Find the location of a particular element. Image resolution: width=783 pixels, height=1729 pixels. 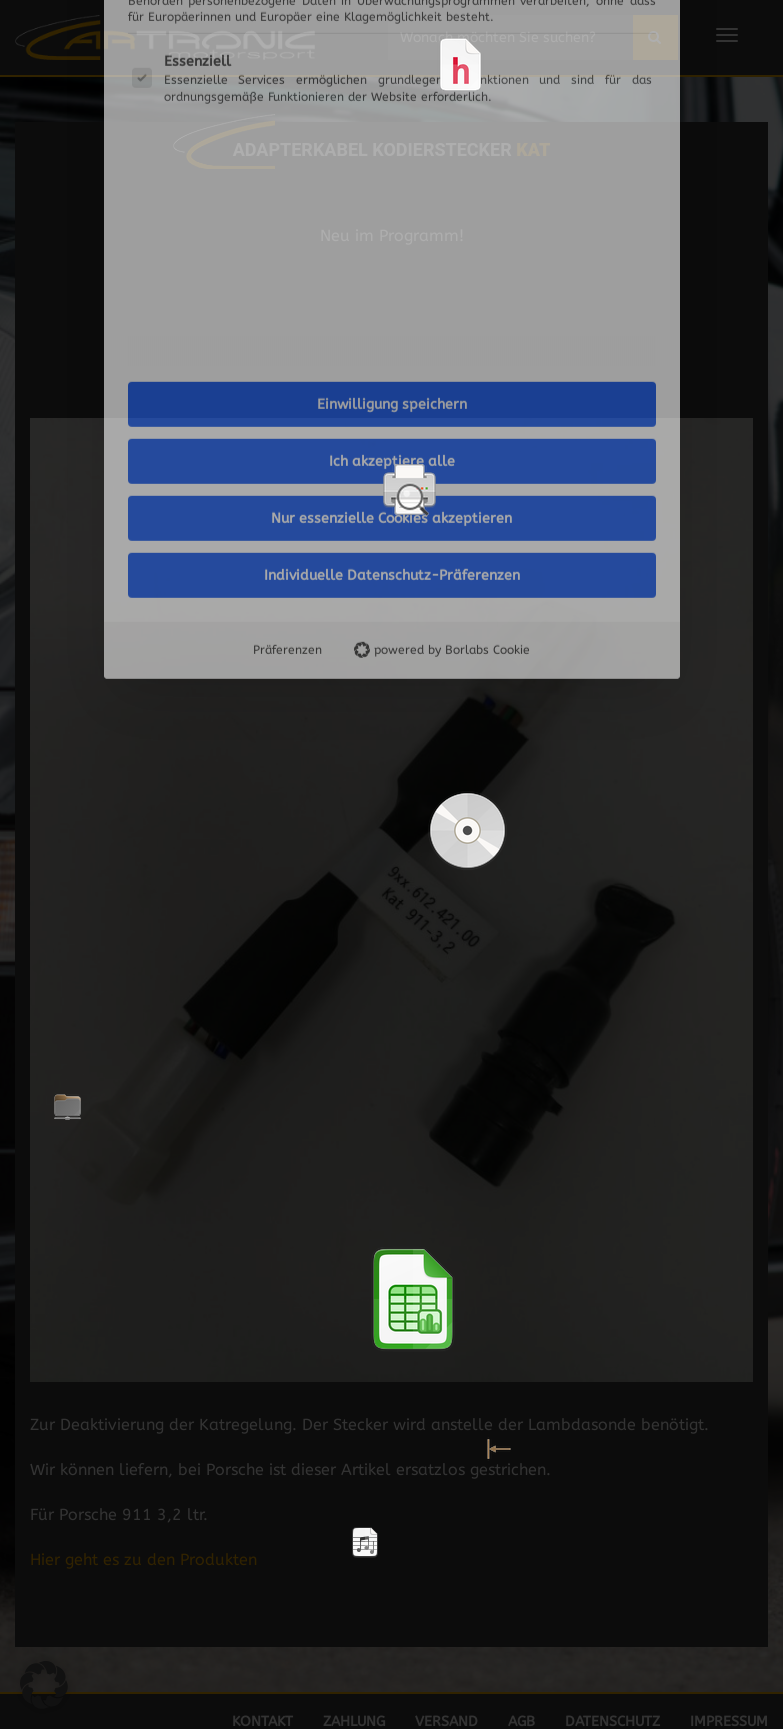

libreoffice calc spreadsheet template file is located at coordinates (413, 1299).